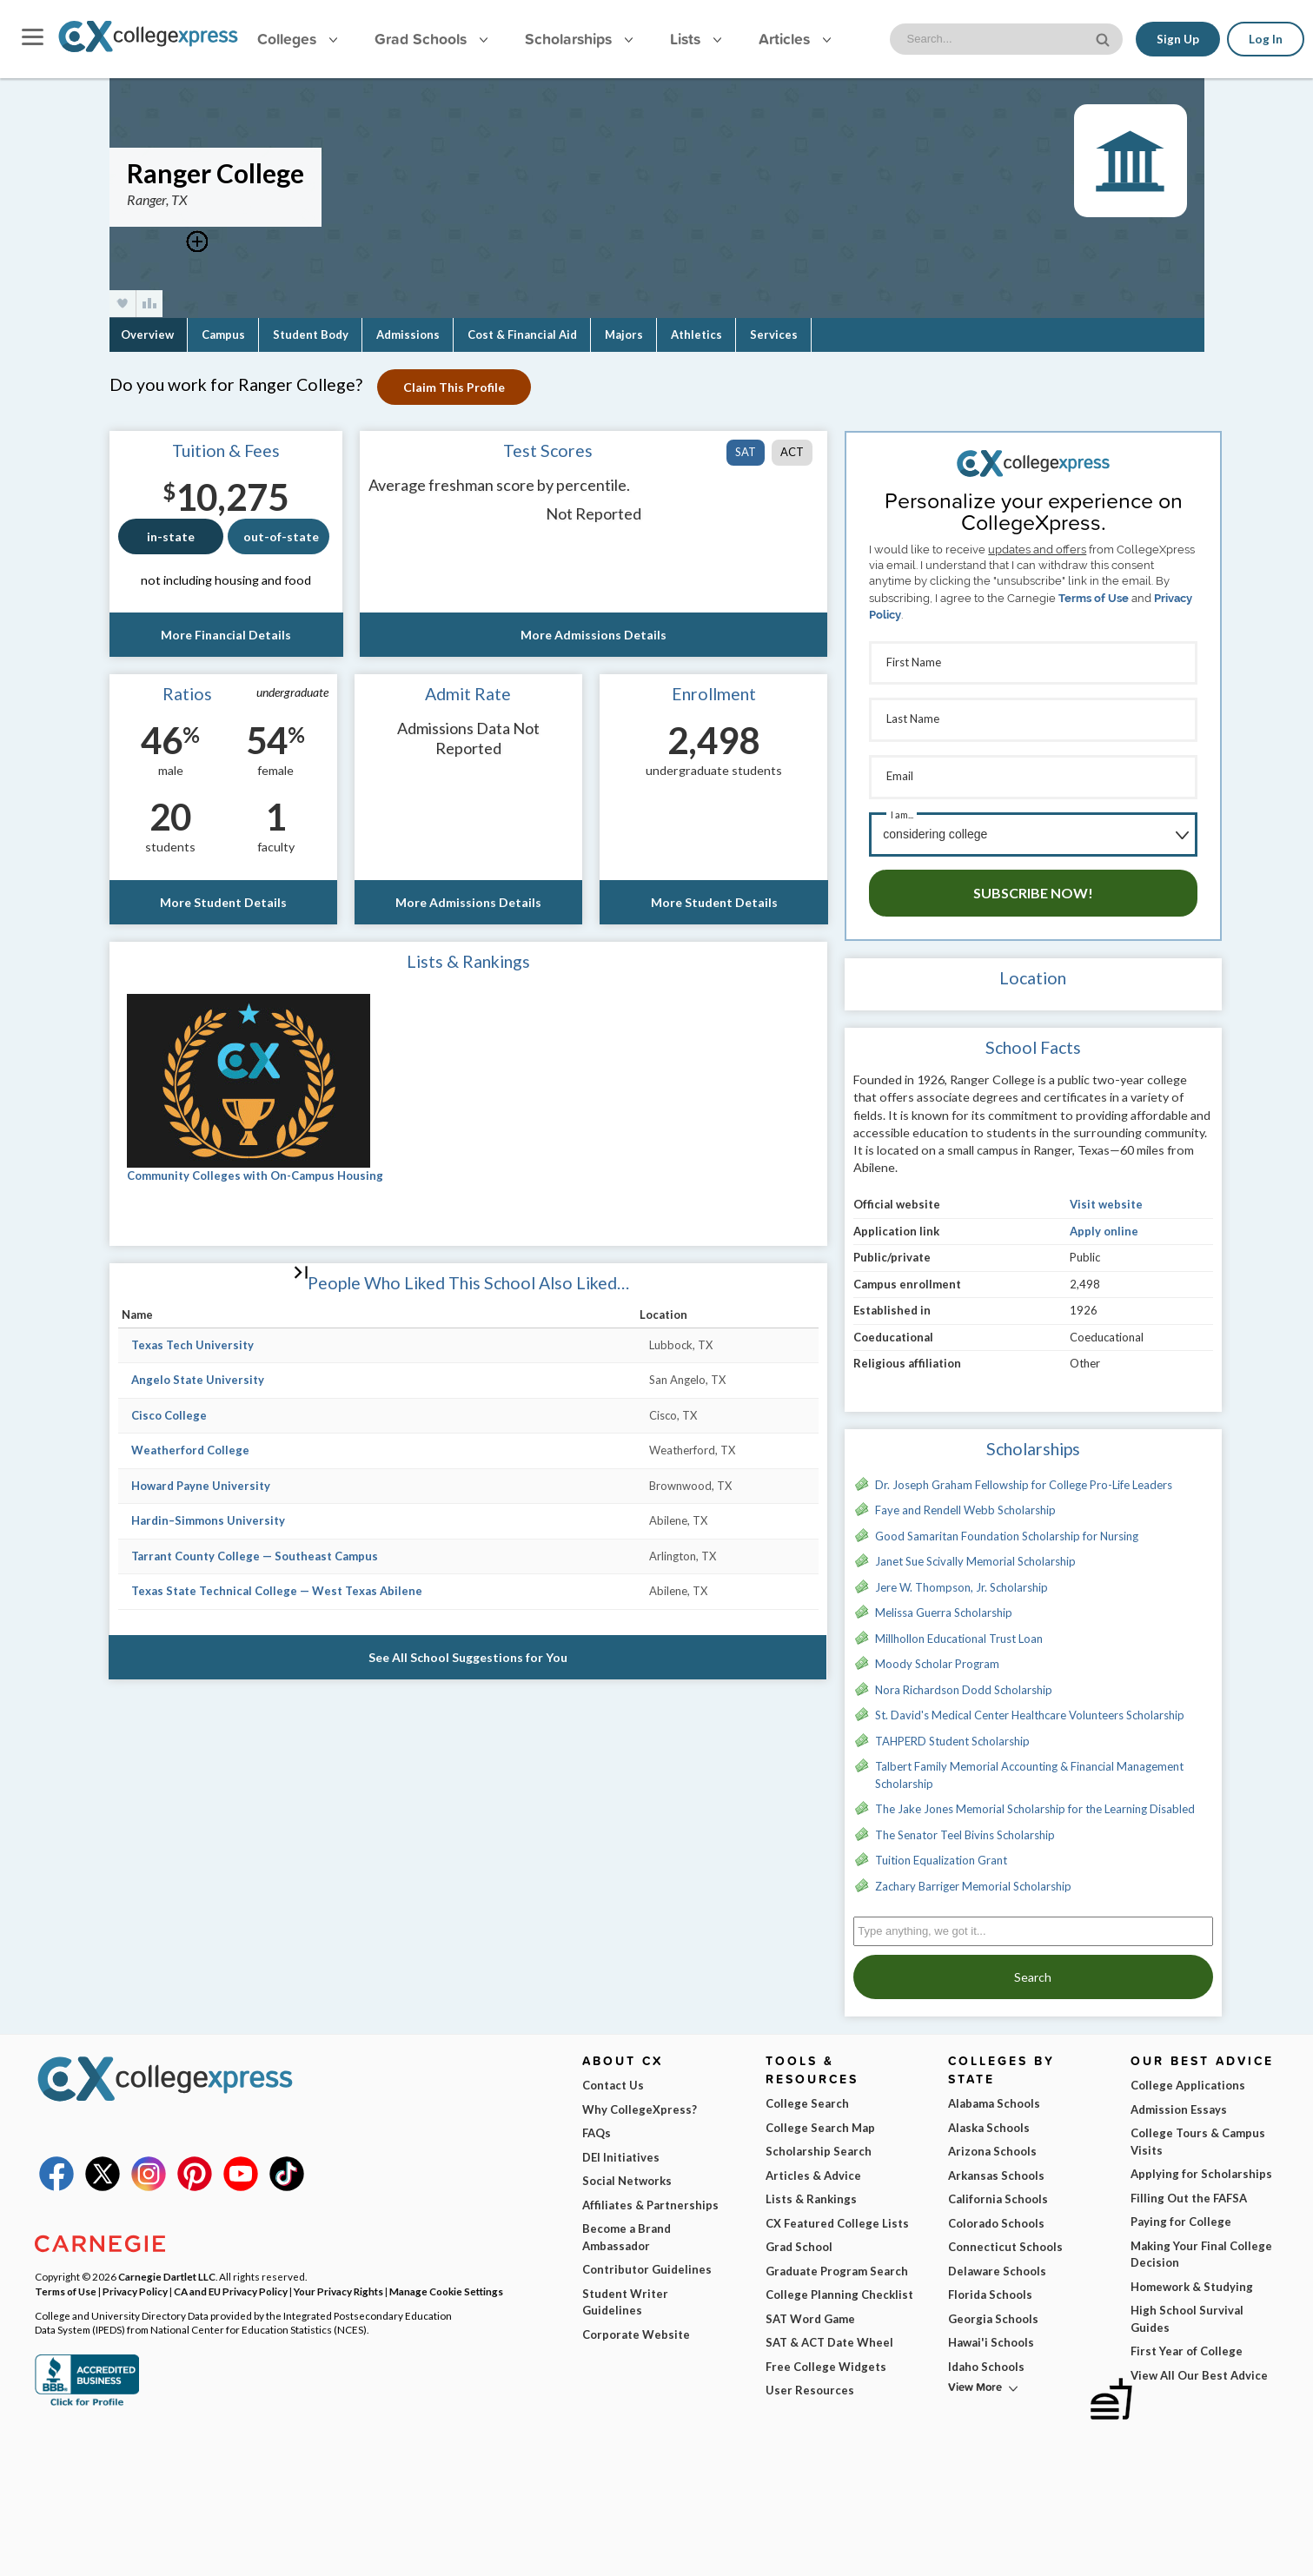  What do you see at coordinates (1111, 2399) in the screenshot?
I see `find nearby fast food restaurants` at bounding box center [1111, 2399].